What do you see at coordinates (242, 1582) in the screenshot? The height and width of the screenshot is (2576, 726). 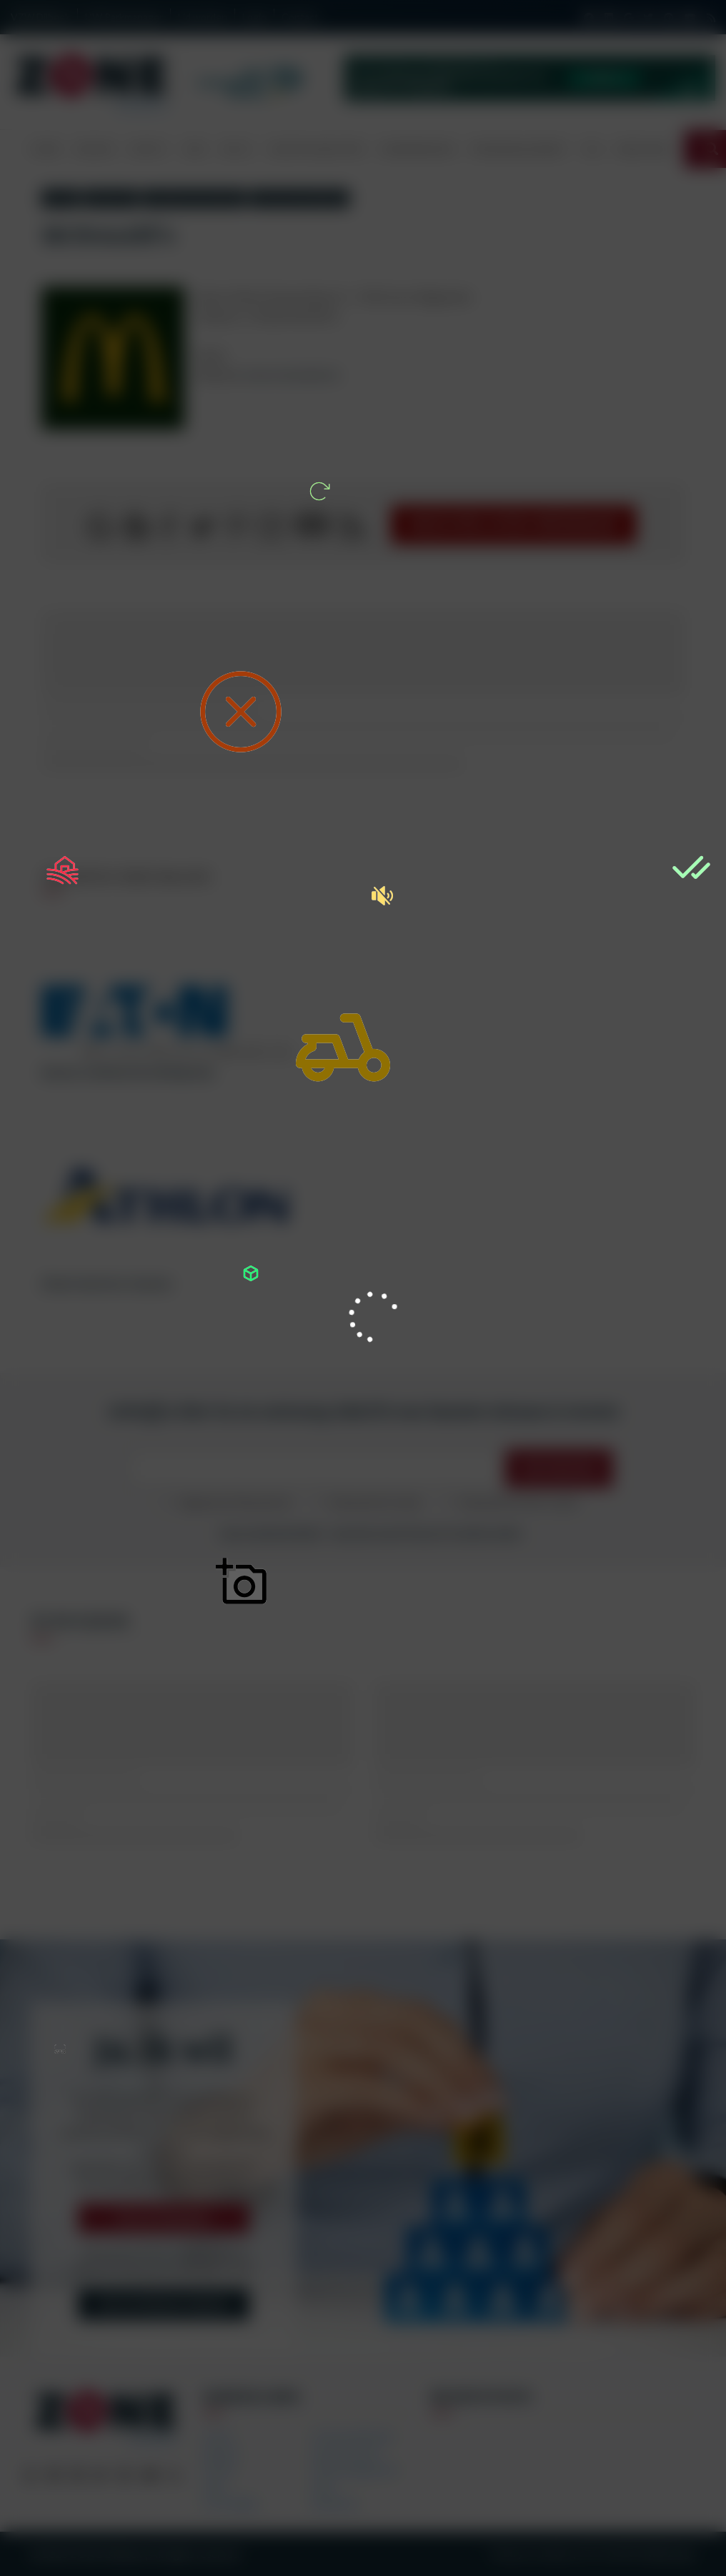 I see `add a new photo` at bounding box center [242, 1582].